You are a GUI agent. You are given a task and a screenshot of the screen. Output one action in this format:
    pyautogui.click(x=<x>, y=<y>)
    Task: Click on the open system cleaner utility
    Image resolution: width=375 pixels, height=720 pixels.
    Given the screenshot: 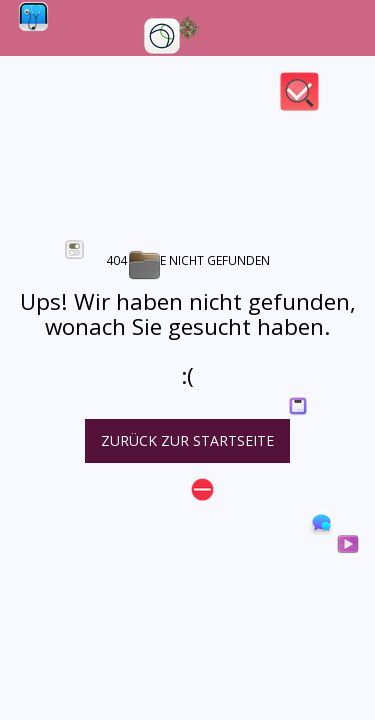 What is the action you would take?
    pyautogui.click(x=33, y=16)
    